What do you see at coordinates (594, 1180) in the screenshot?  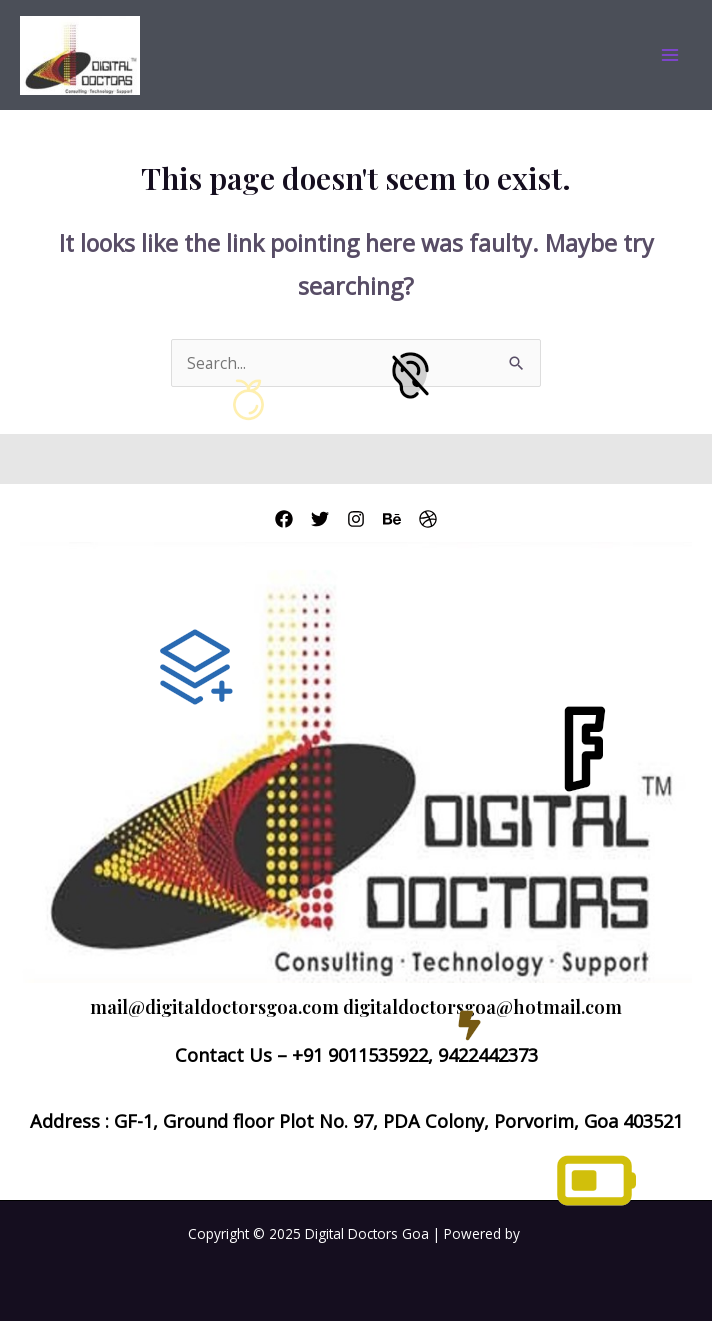 I see `indicates battery at 50% charge` at bounding box center [594, 1180].